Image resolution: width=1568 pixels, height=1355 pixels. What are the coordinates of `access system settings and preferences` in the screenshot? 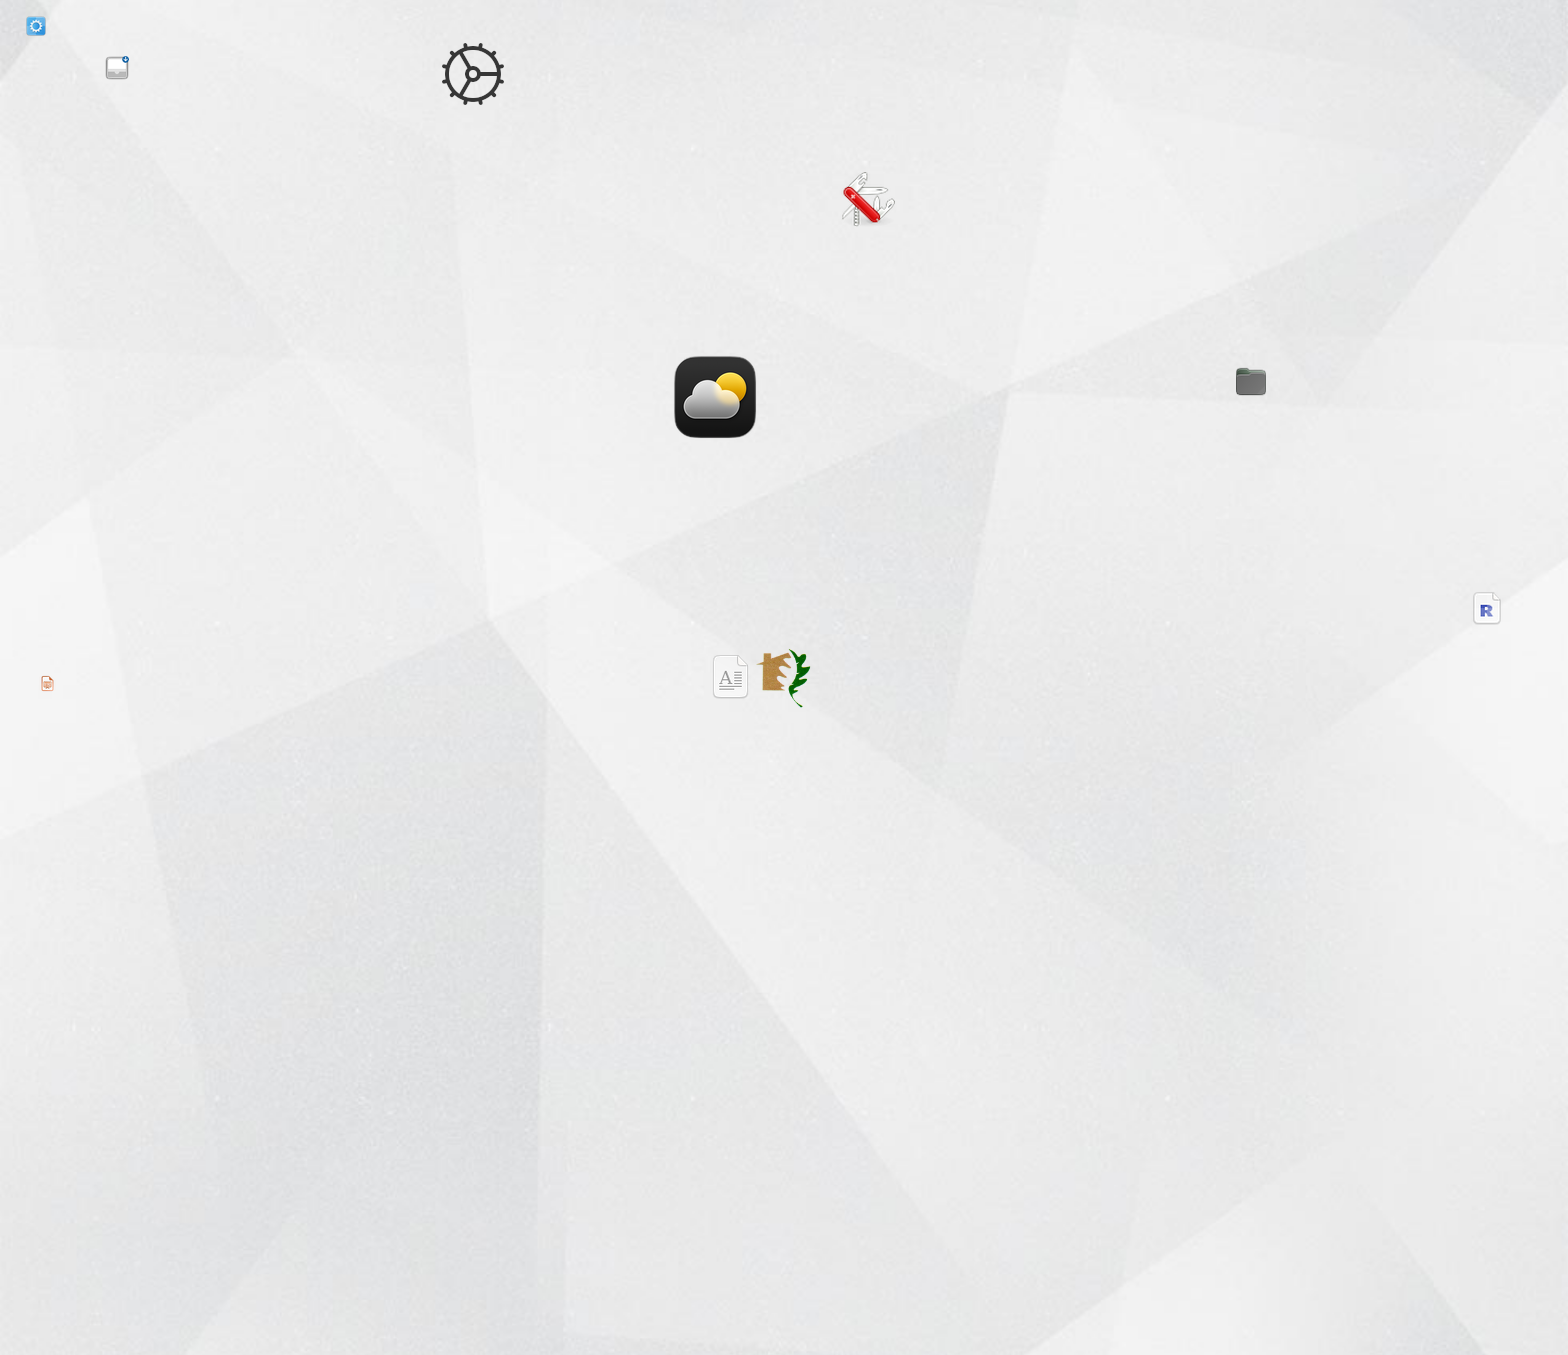 It's located at (473, 74).